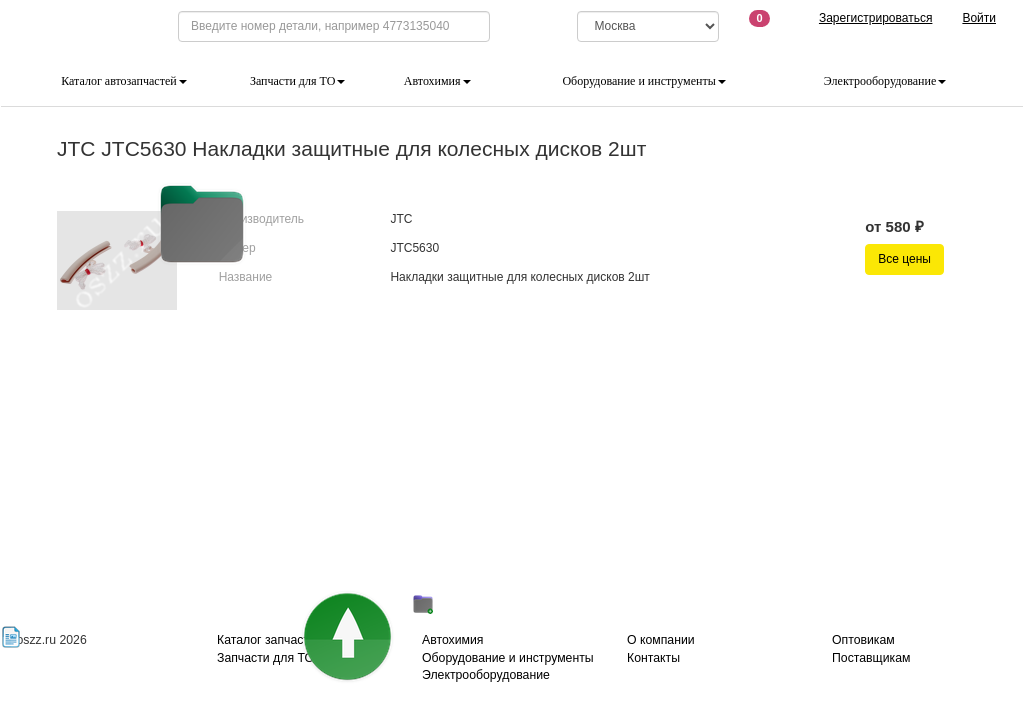 The image size is (1024, 720). Describe the element at coordinates (347, 636) in the screenshot. I see `indicates a software update is available` at that location.